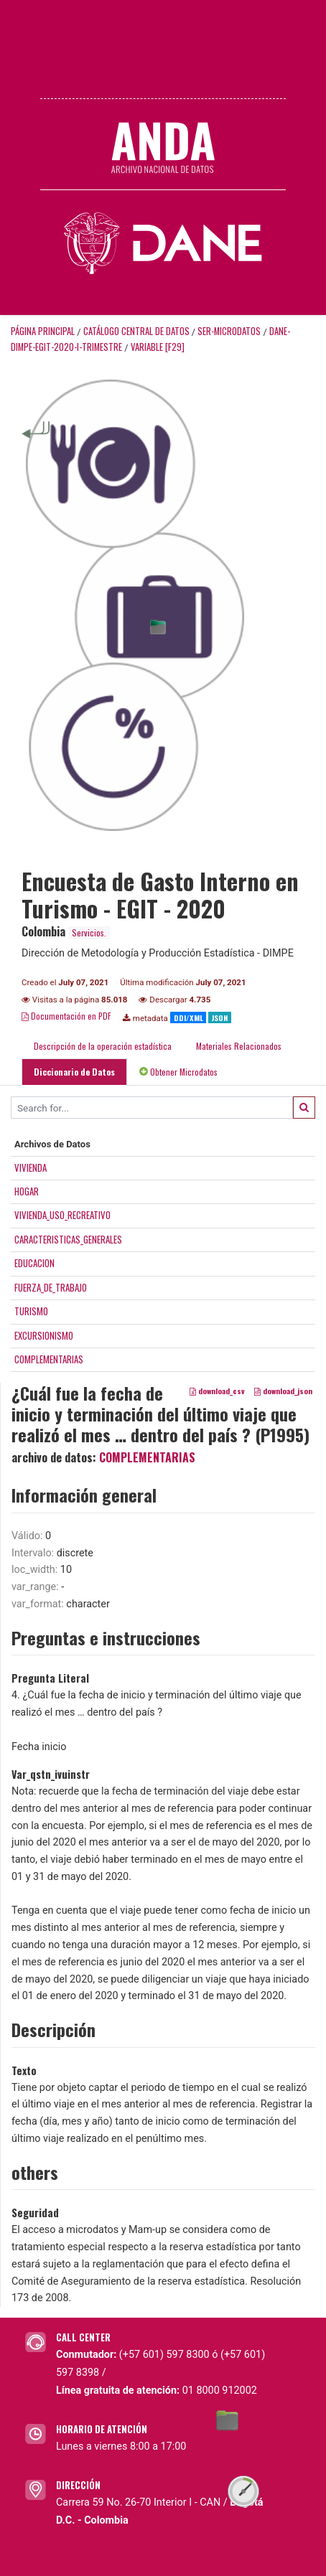 This screenshot has width=326, height=2576. What do you see at coordinates (35, 430) in the screenshot?
I see `reply to all recipients of an email` at bounding box center [35, 430].